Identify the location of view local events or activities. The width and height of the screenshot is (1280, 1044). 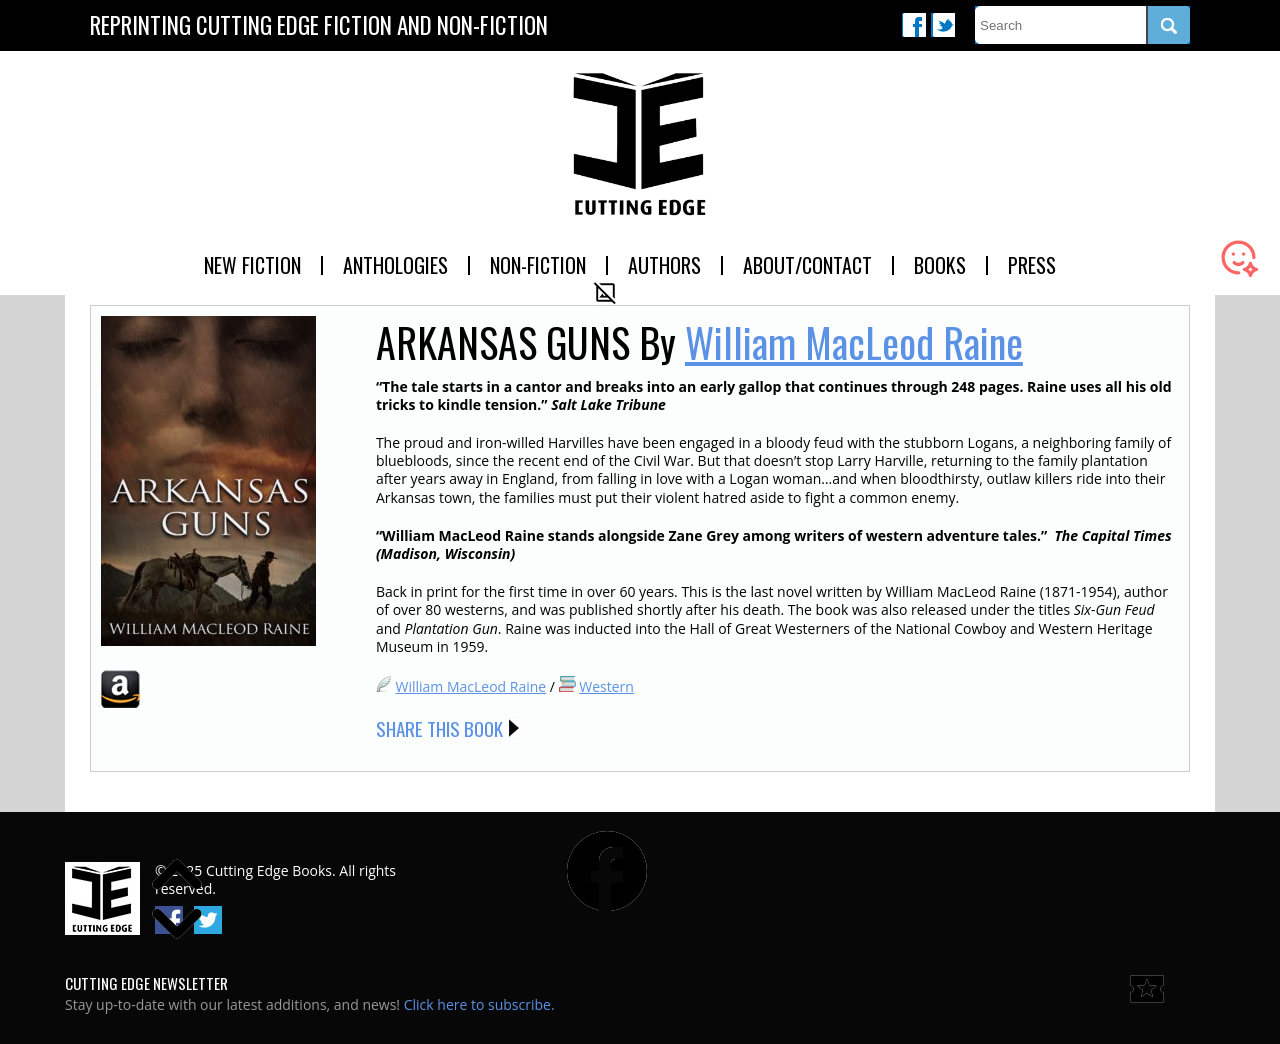
(1147, 989).